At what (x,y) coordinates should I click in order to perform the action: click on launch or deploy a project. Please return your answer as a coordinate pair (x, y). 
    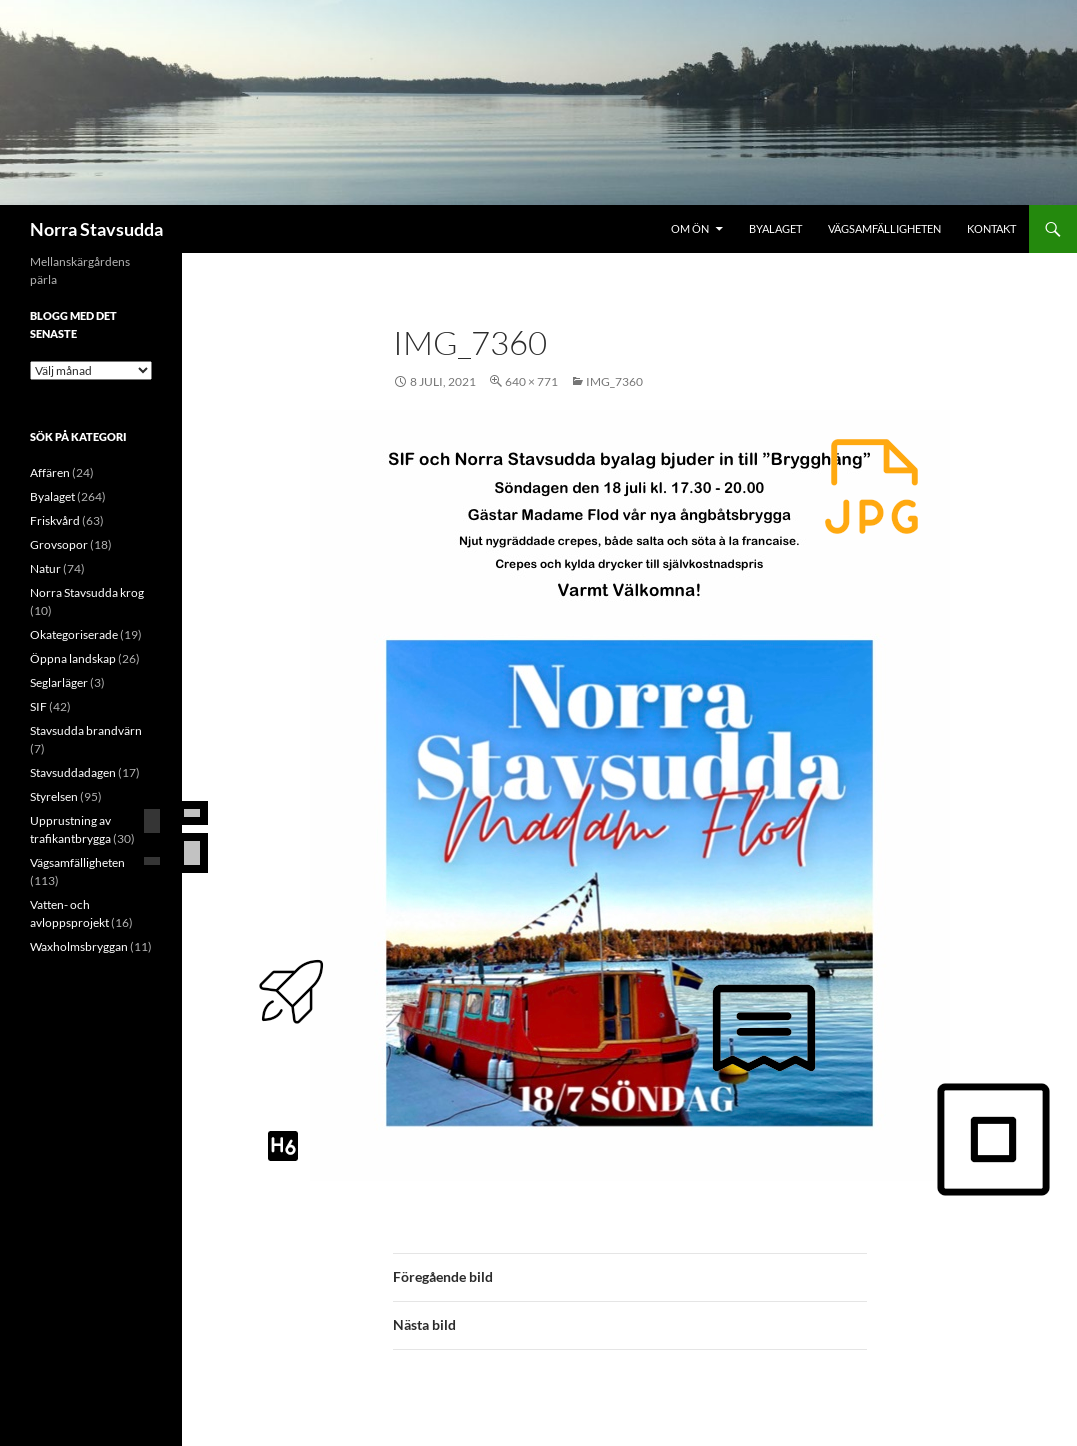
    Looking at the image, I should click on (292, 990).